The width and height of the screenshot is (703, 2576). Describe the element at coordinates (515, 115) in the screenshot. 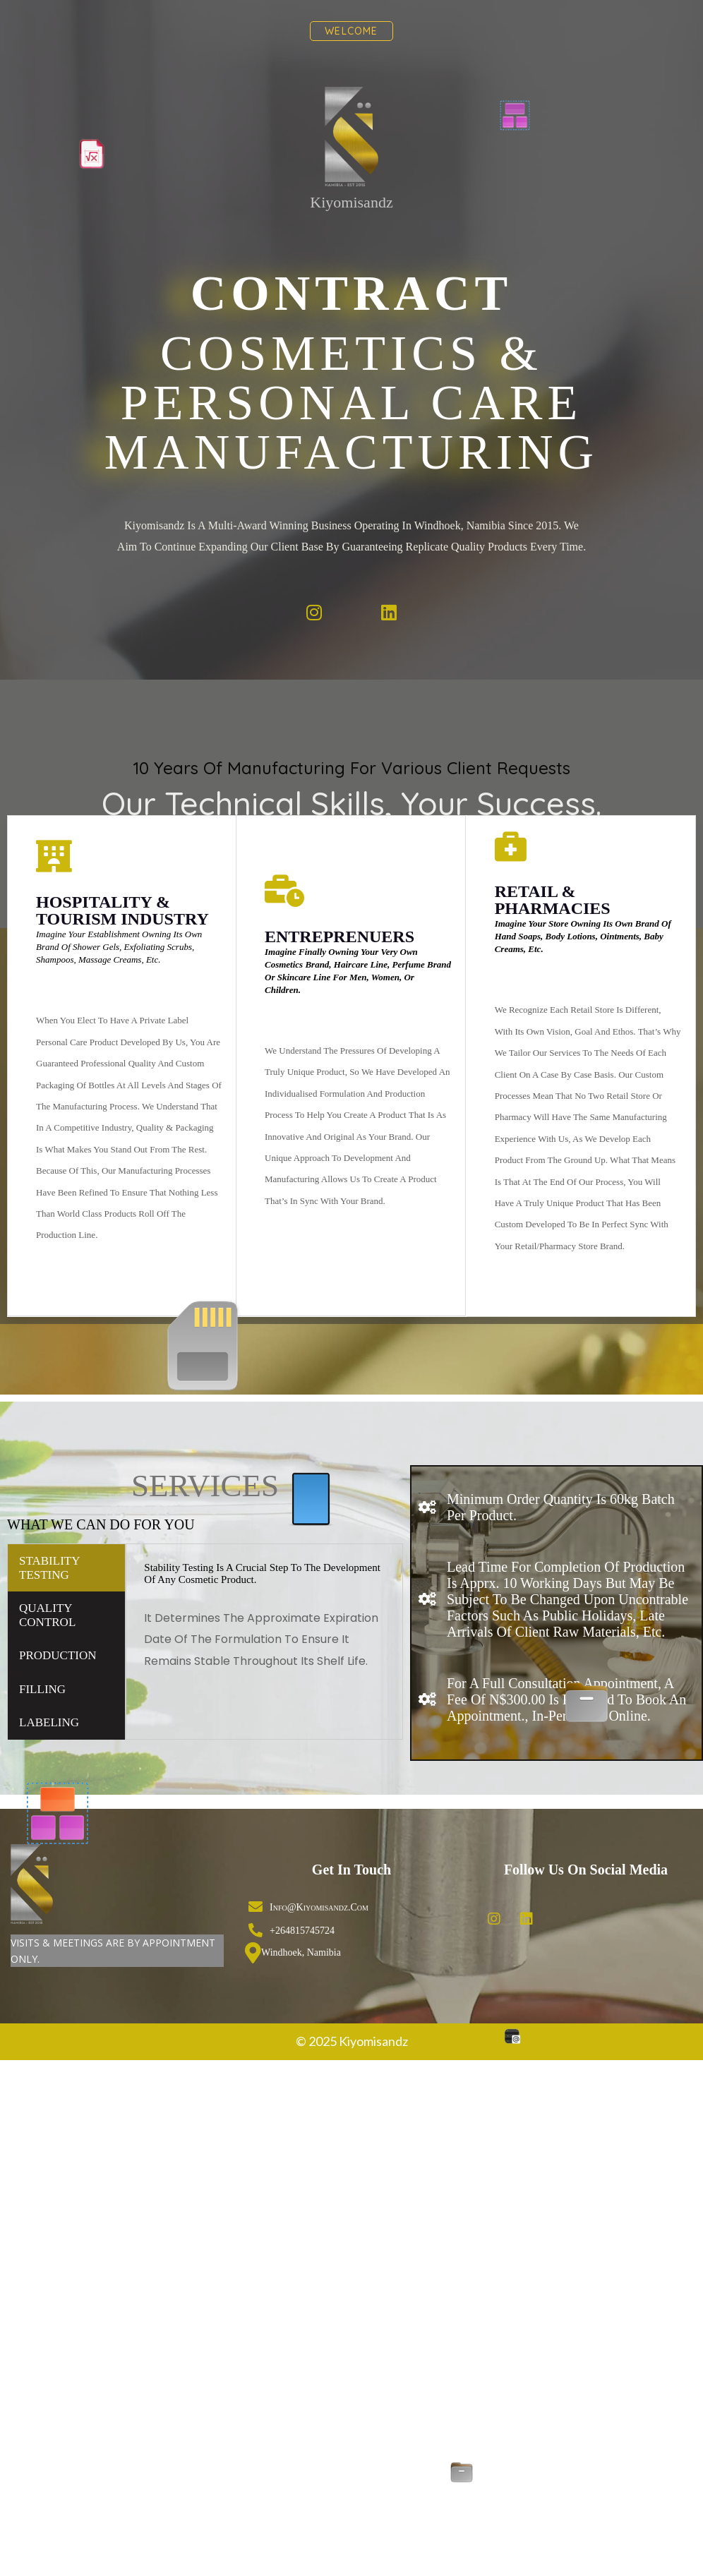

I see `select all items in the current view` at that location.